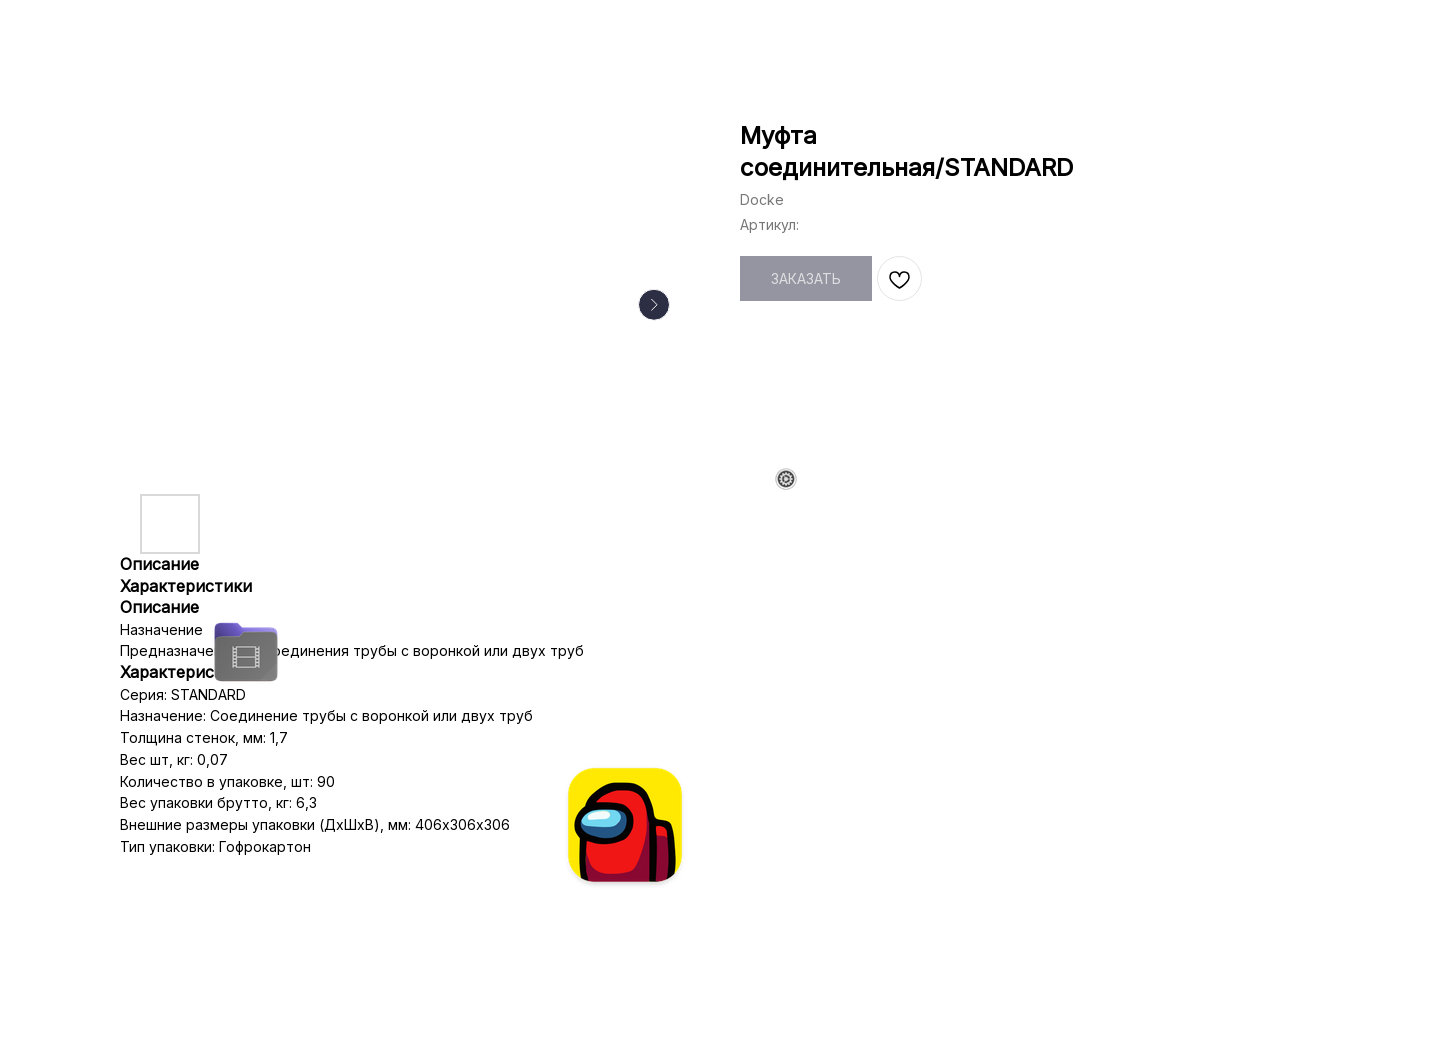  What do you see at coordinates (246, 652) in the screenshot?
I see `open your videos folder` at bounding box center [246, 652].